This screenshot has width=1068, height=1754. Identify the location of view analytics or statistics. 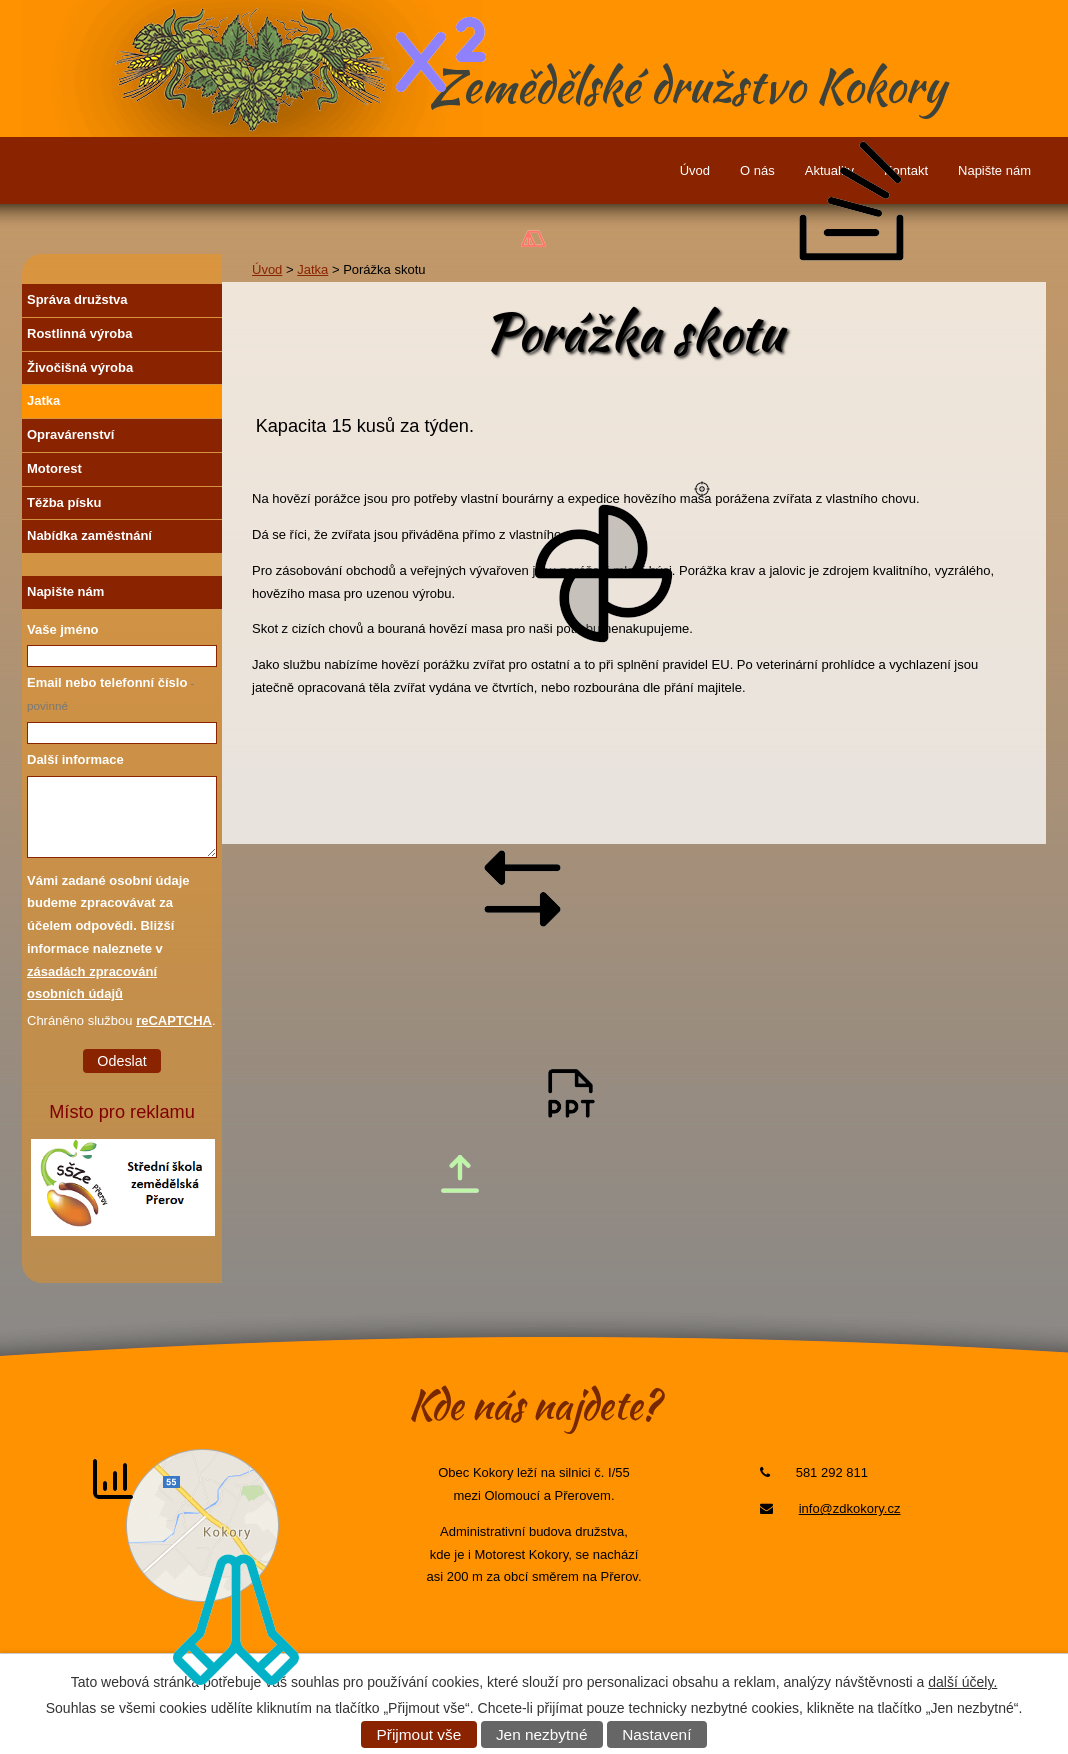
(113, 1479).